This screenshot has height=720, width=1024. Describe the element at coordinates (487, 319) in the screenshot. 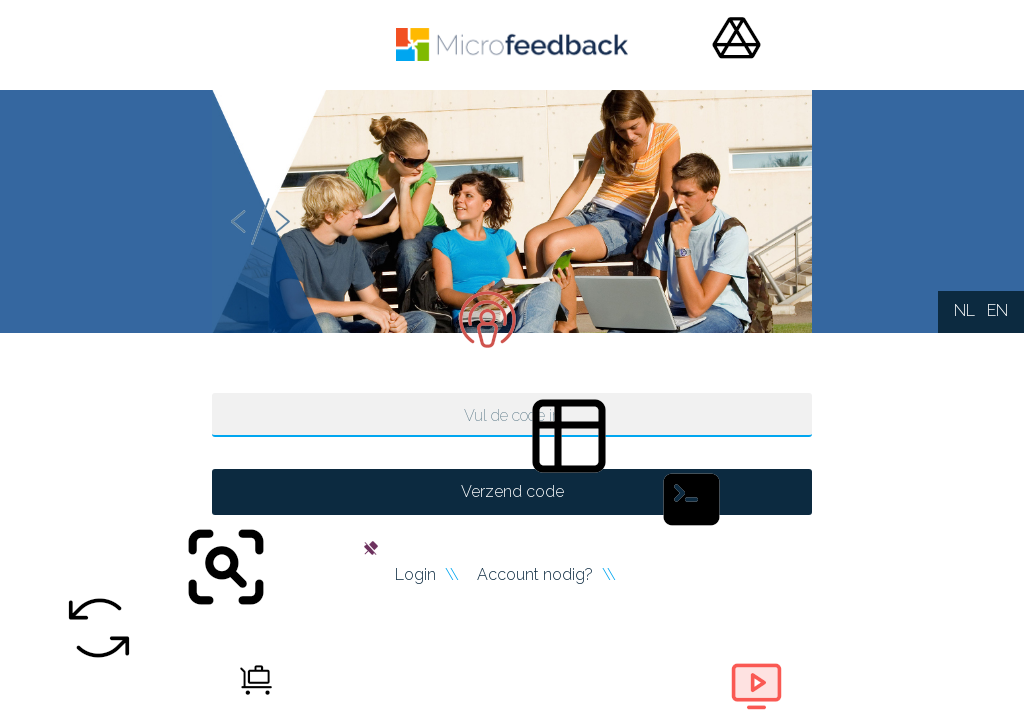

I see `open apple podcasts` at that location.